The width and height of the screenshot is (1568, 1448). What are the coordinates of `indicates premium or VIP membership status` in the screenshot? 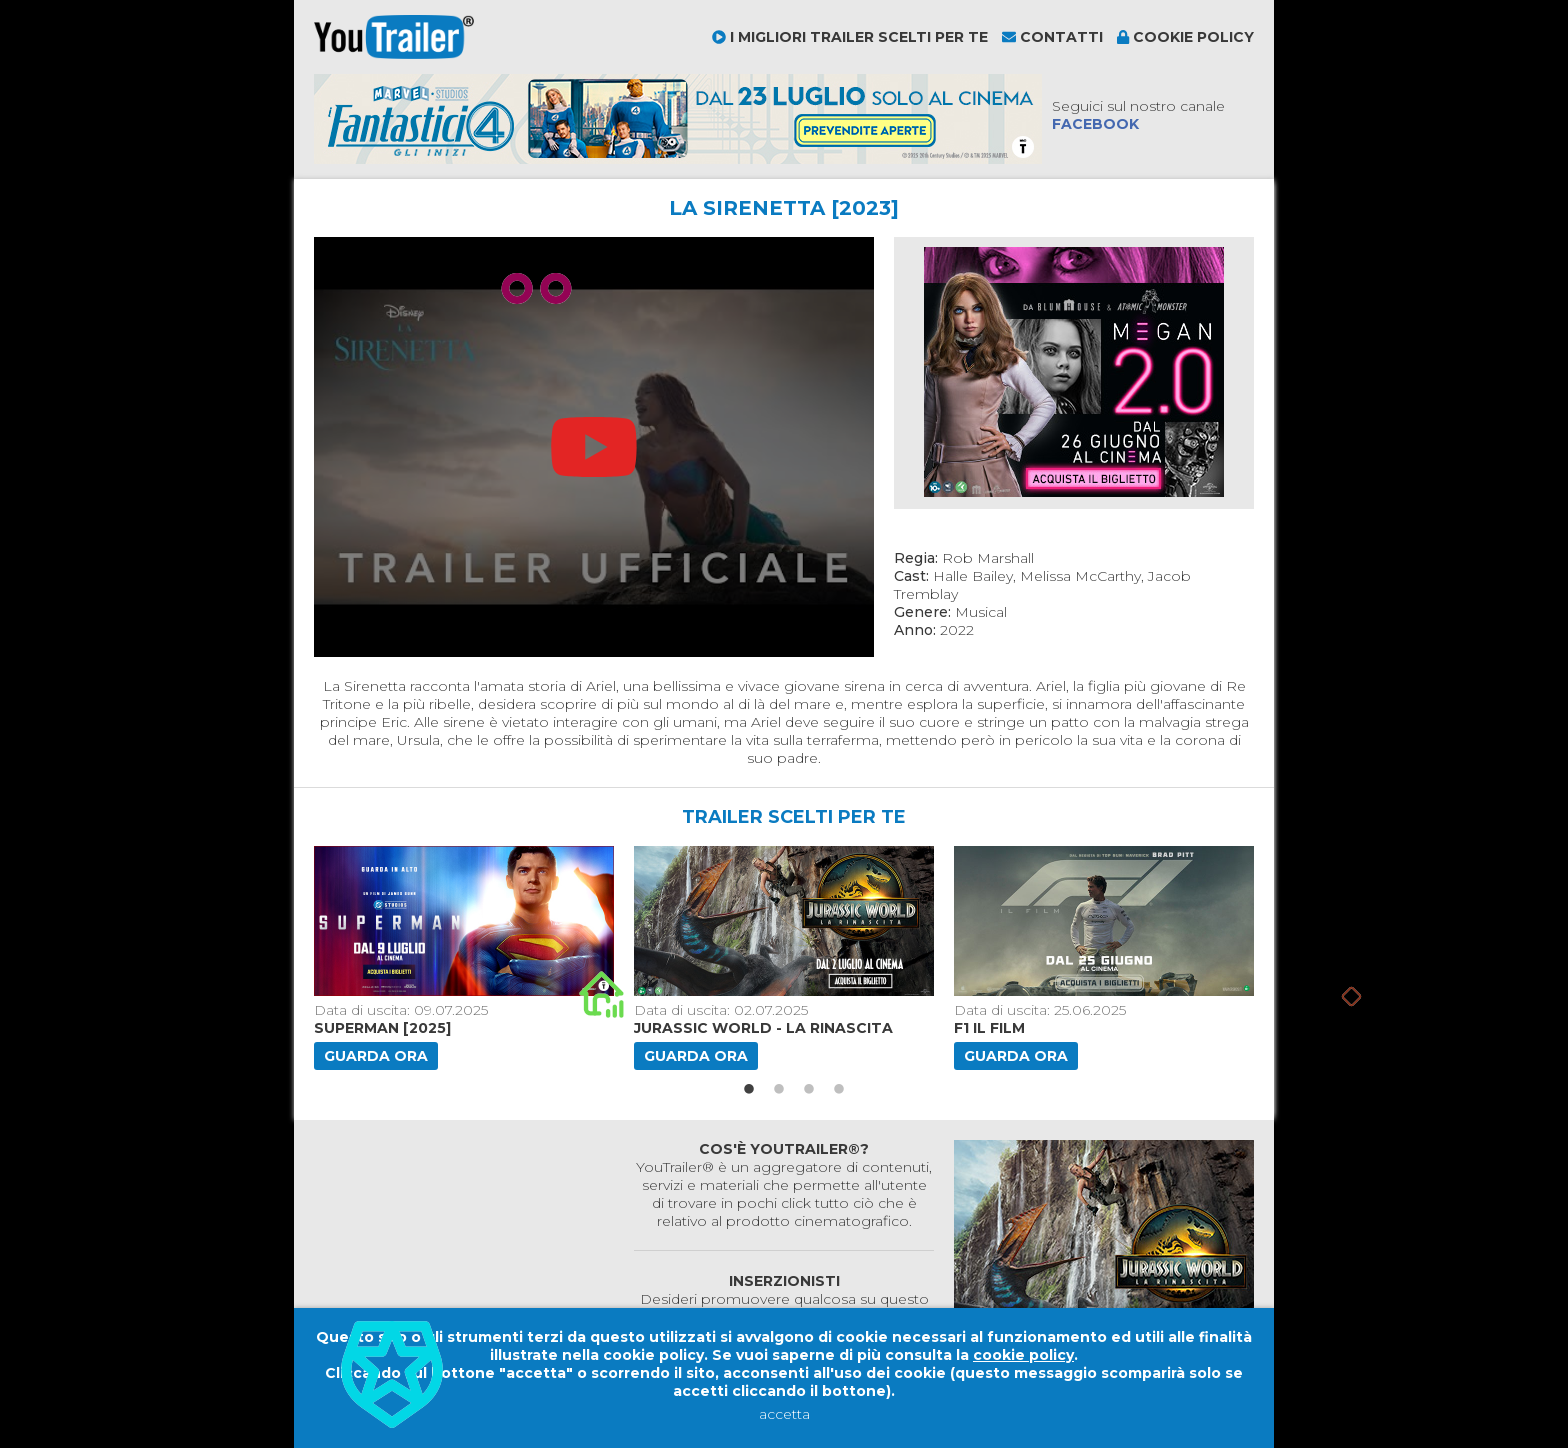 It's located at (1351, 996).